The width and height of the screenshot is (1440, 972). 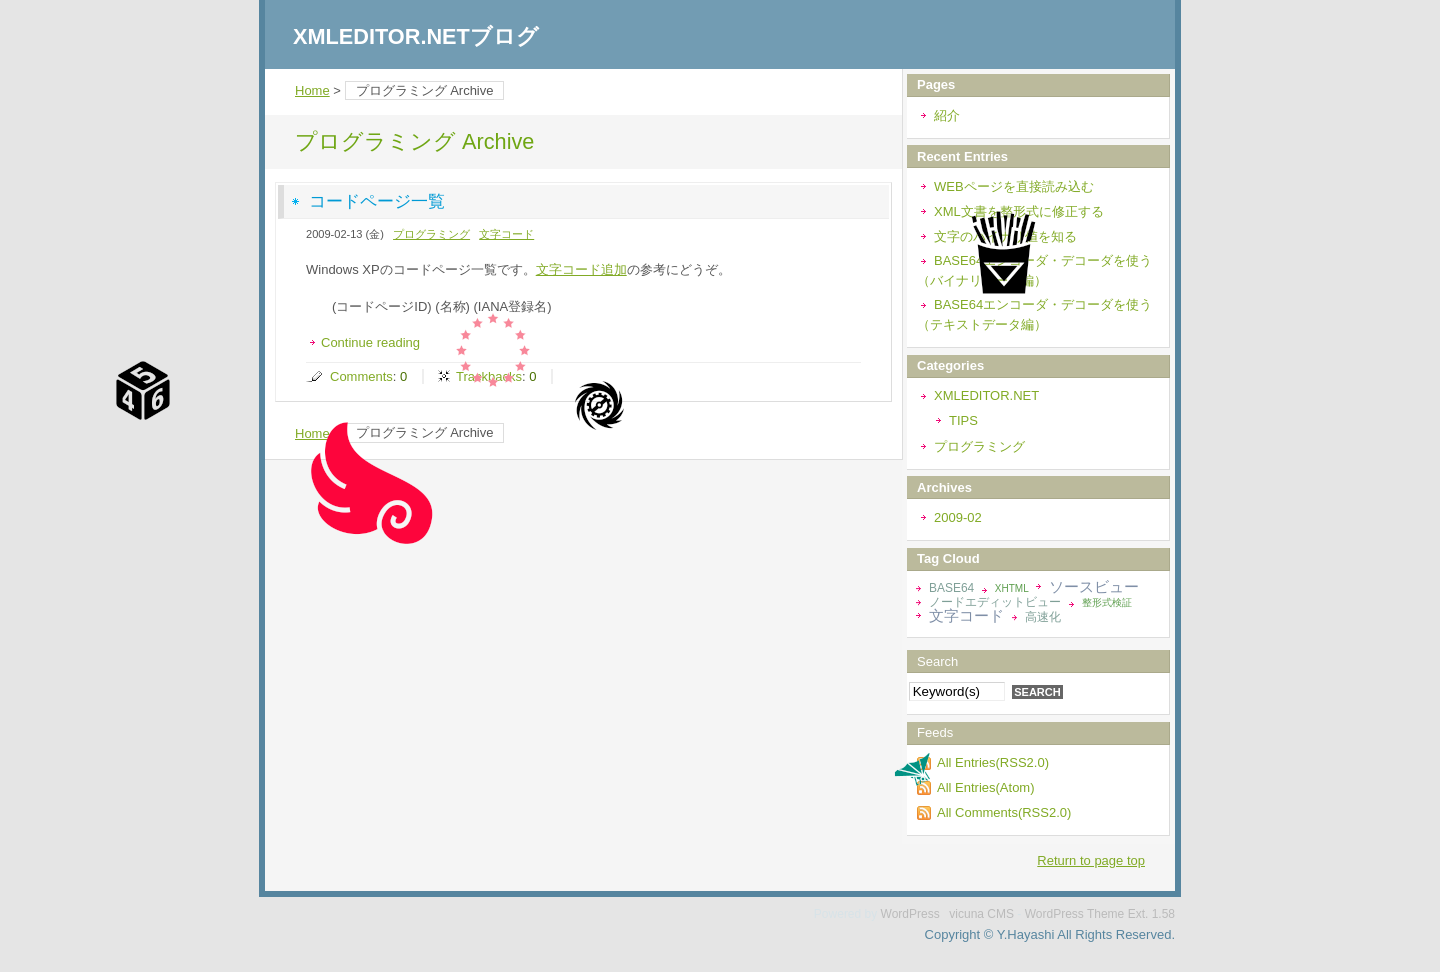 I want to click on activate overdrive or boost mode, so click(x=599, y=405).